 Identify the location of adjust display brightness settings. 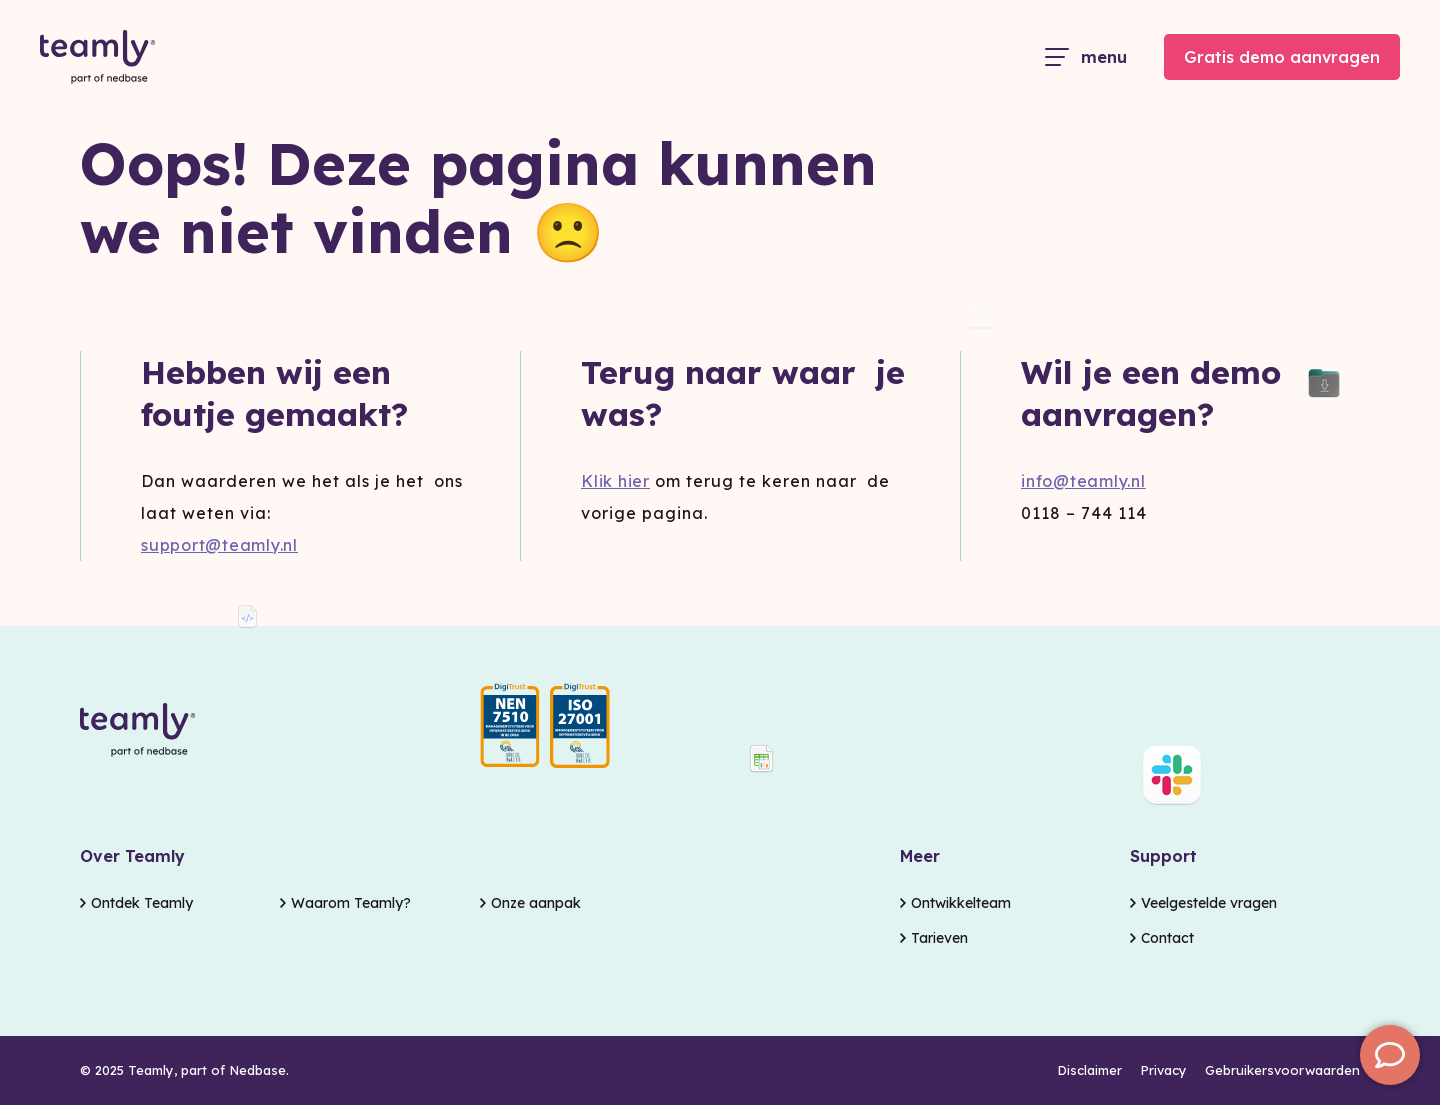
(981, 320).